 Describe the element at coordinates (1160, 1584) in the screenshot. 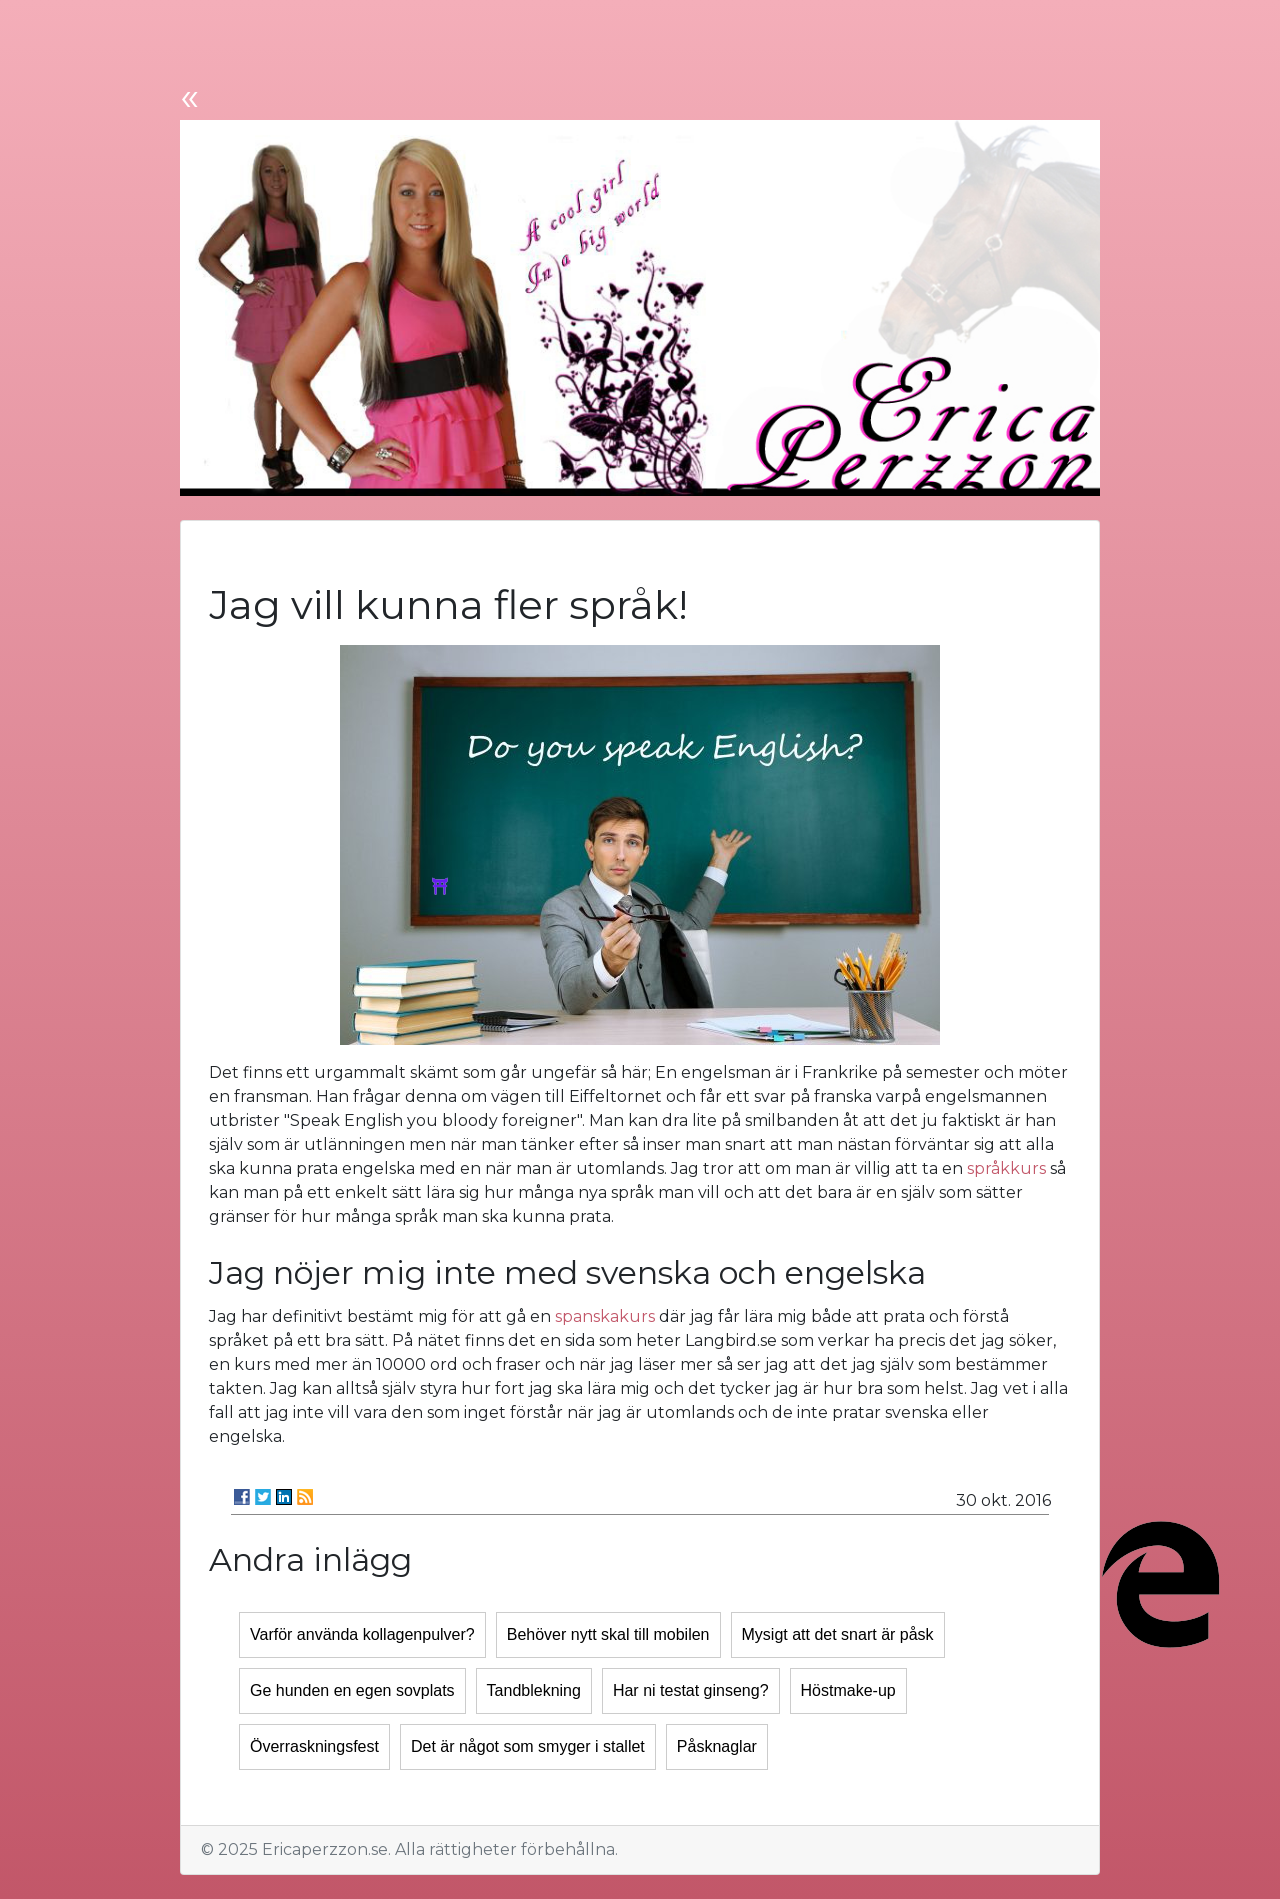

I see `open microsoft edge legacy browser` at that location.